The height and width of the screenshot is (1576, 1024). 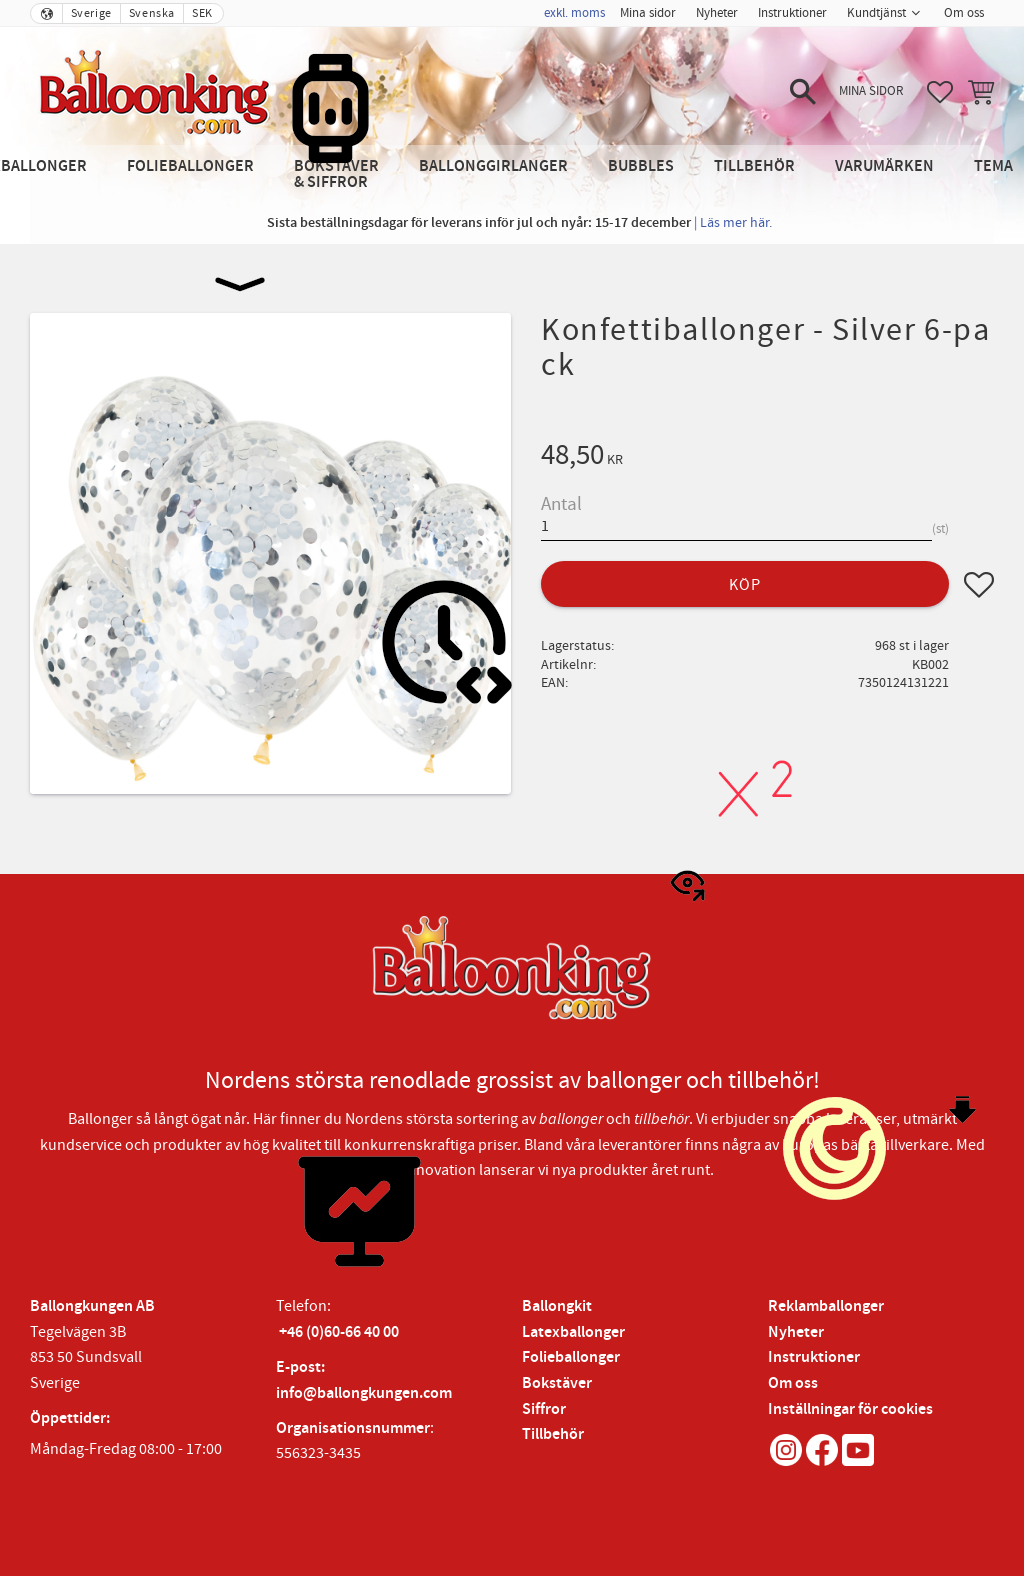 What do you see at coordinates (751, 790) in the screenshot?
I see `apply superscript formatting to selected text` at bounding box center [751, 790].